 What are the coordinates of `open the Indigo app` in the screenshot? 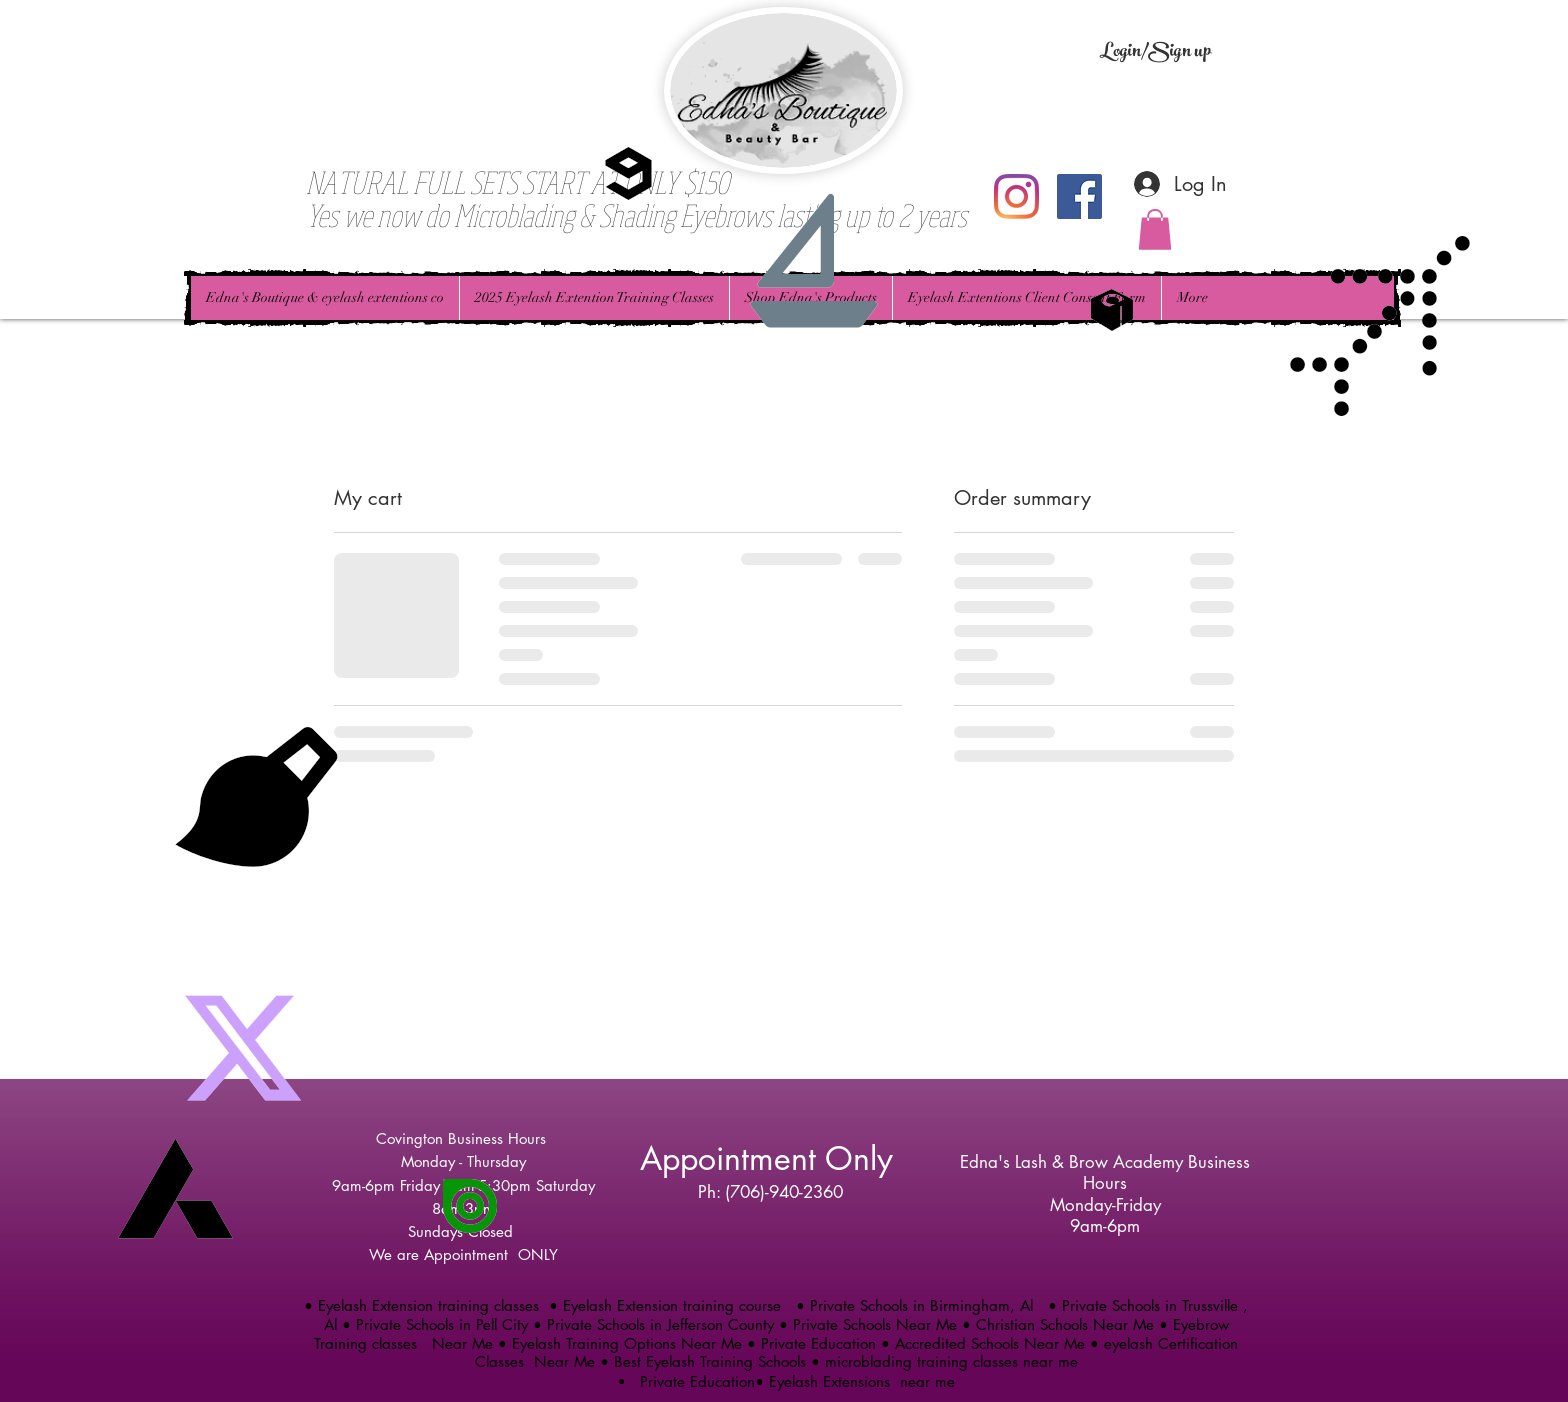 It's located at (1380, 326).